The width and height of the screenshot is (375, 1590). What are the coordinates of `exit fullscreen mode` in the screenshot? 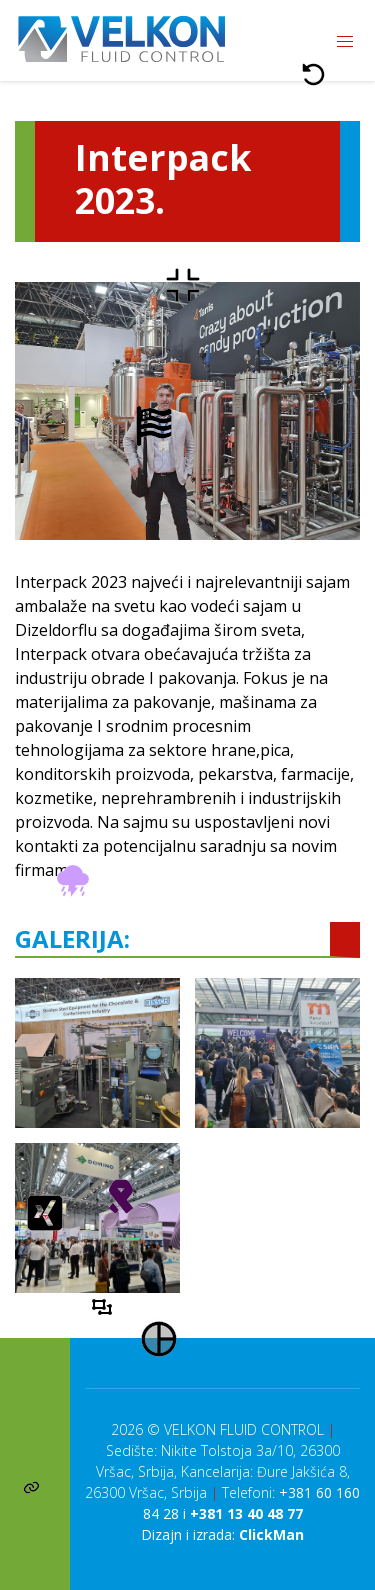 It's located at (183, 285).